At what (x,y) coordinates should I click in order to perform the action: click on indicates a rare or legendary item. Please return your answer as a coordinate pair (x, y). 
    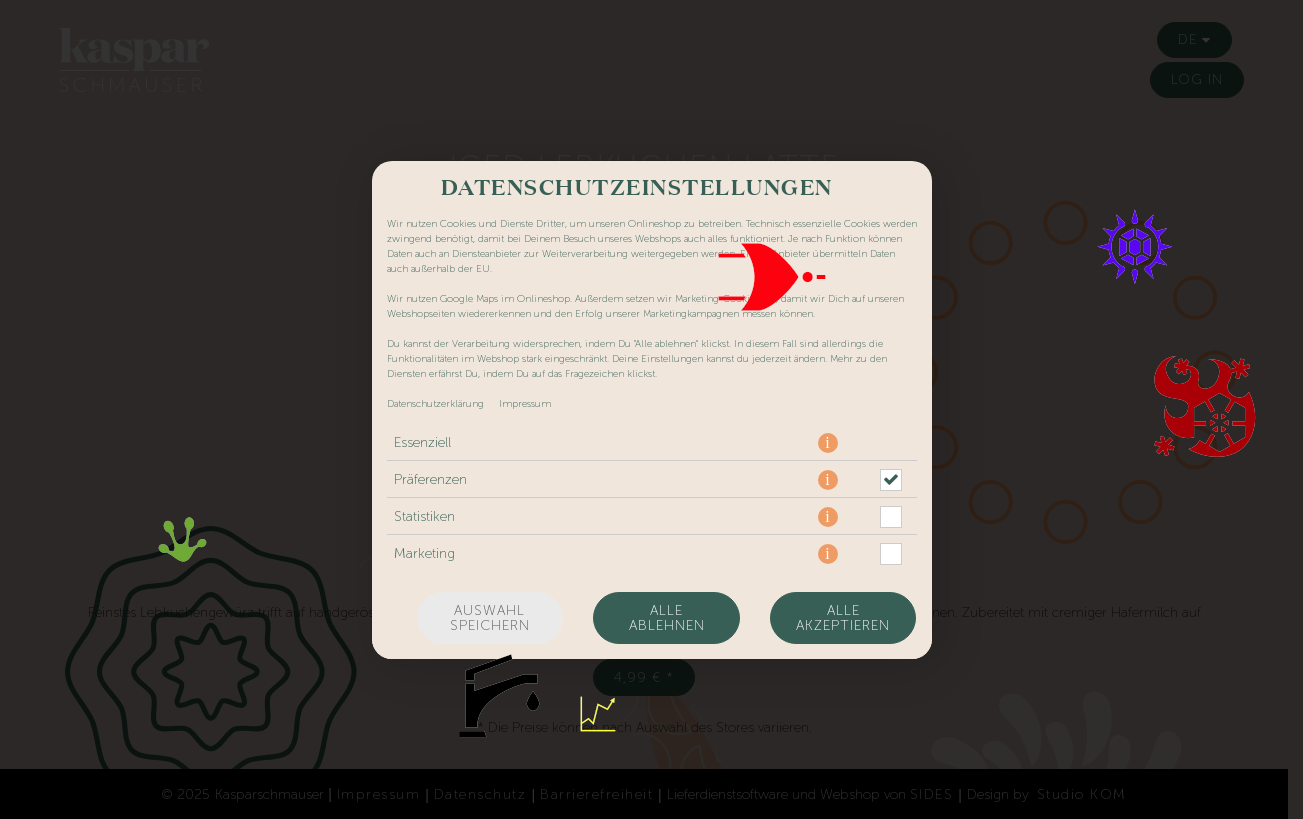
    Looking at the image, I should click on (1134, 246).